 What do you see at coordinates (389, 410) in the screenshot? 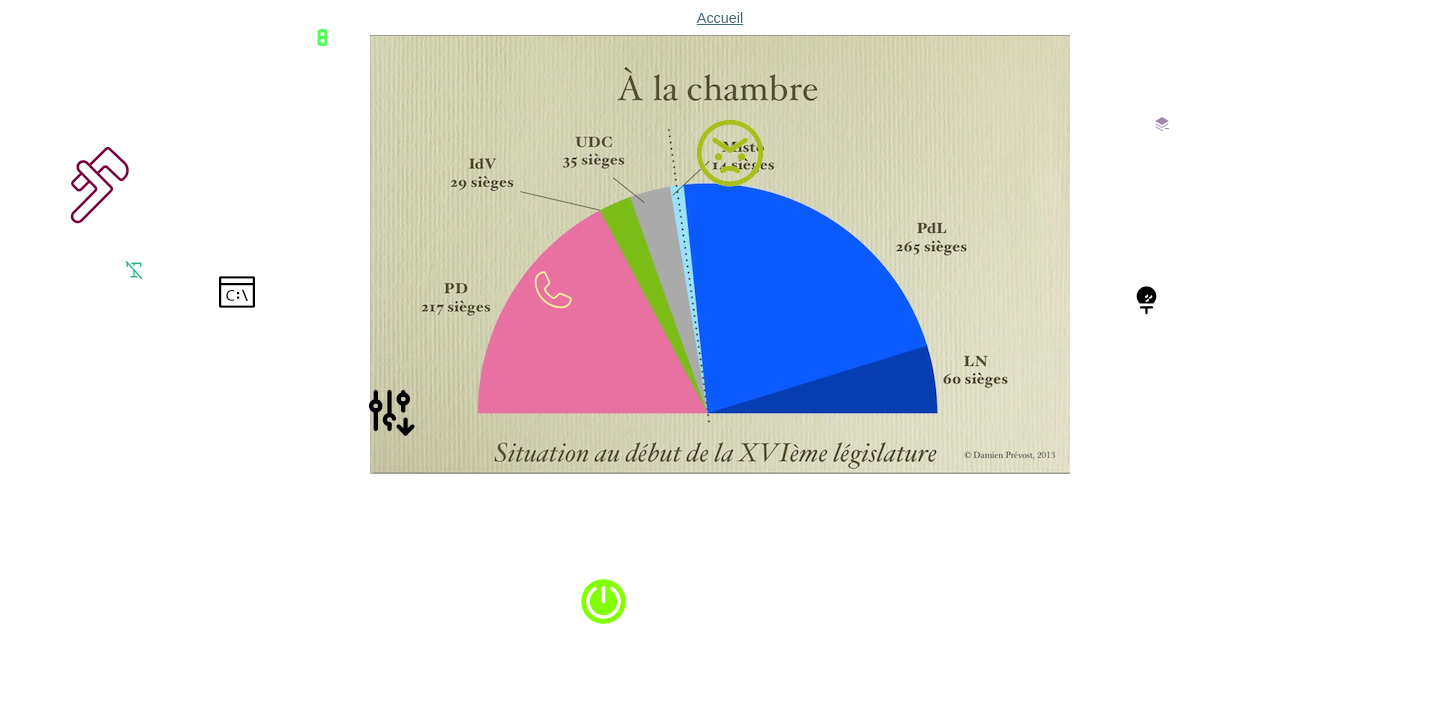
I see `adjust settings or preferences` at bounding box center [389, 410].